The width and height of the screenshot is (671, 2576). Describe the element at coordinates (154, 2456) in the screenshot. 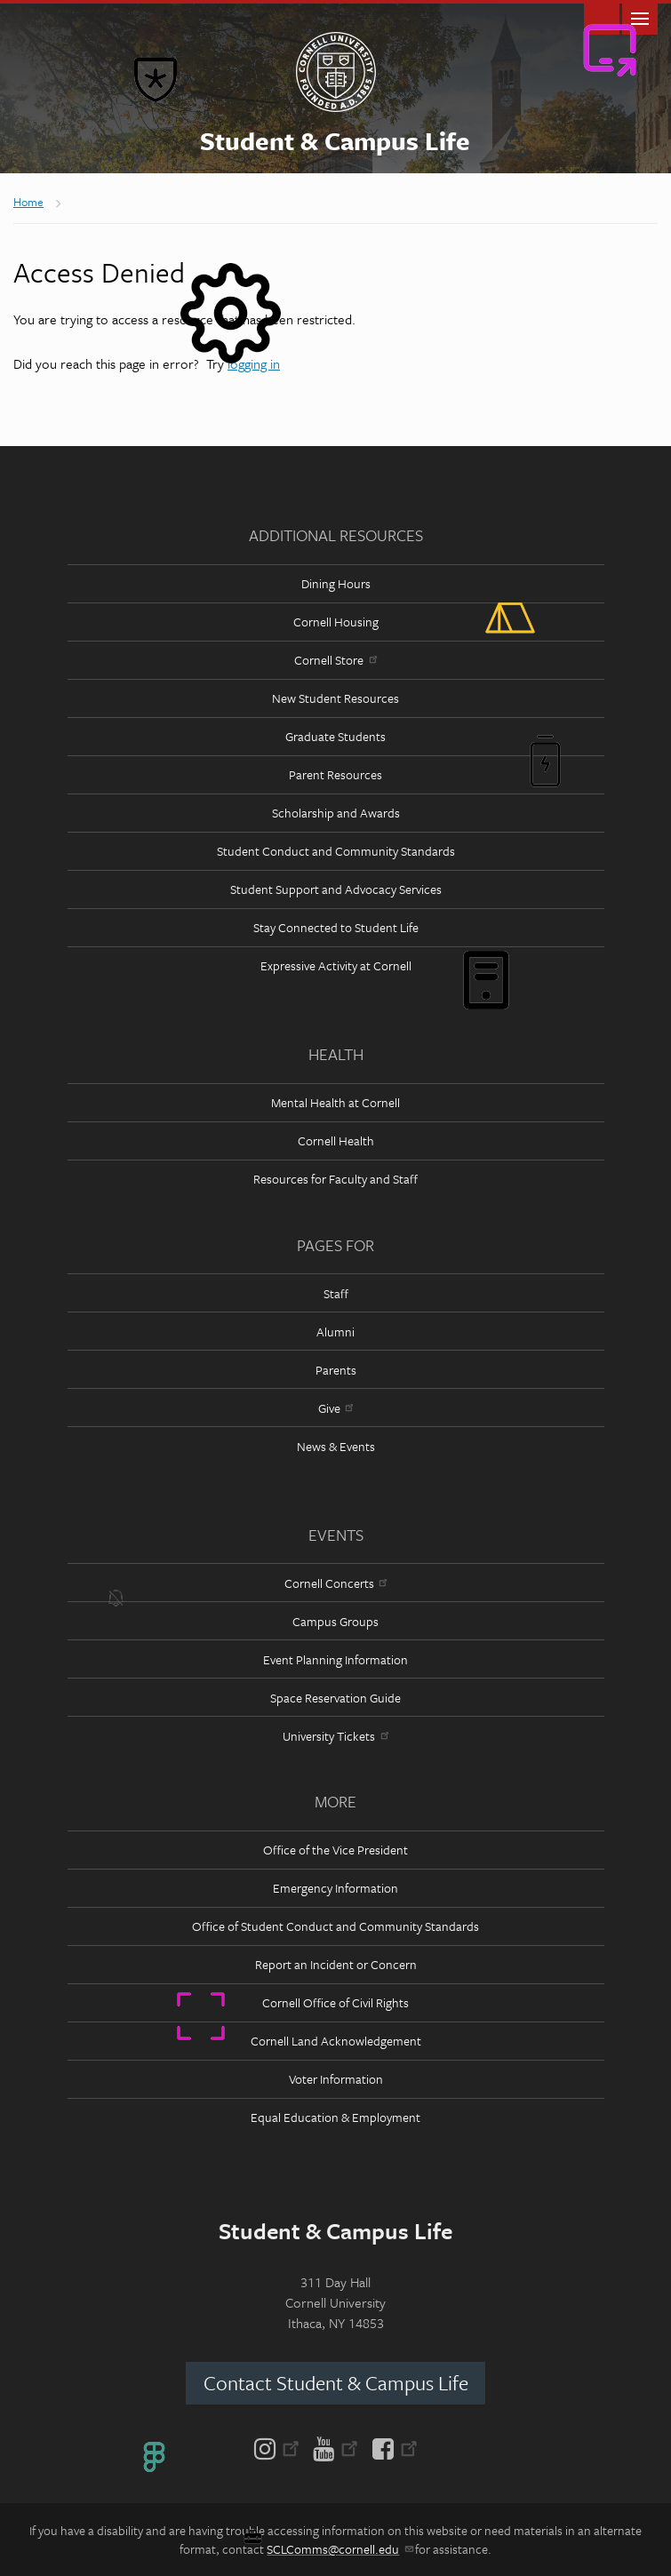

I see `open Figma design tool` at that location.